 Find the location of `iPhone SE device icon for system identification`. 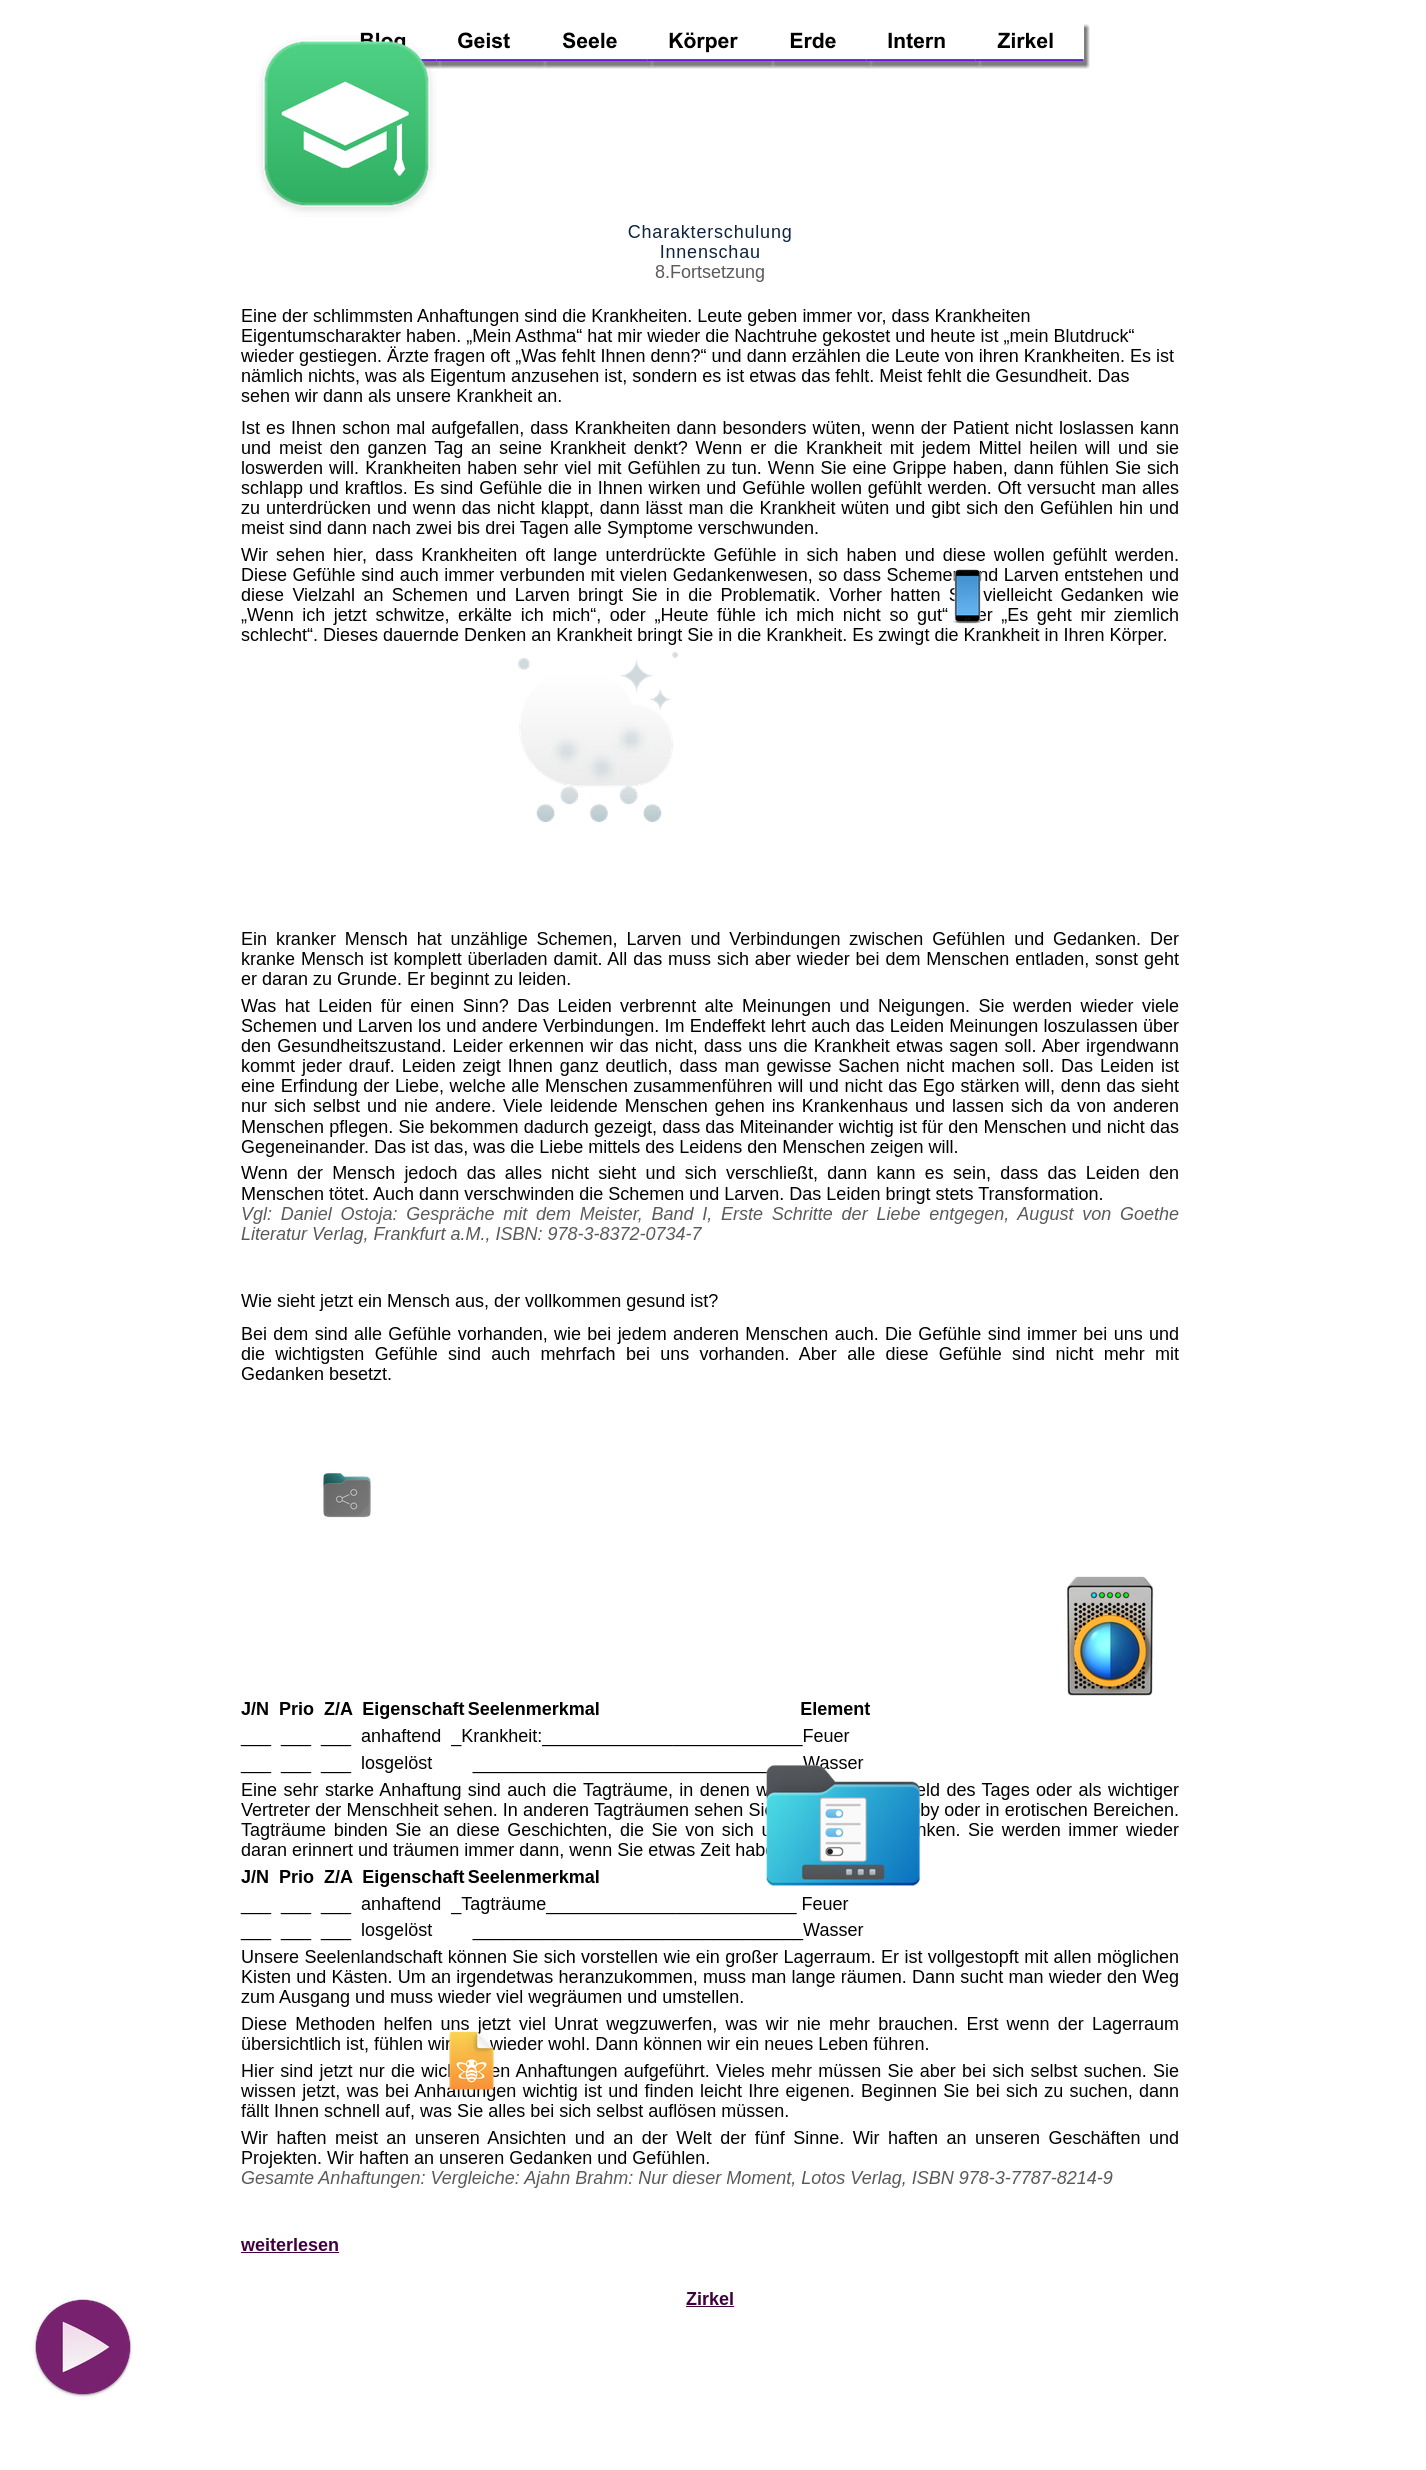

iPhone SE device icon for system identification is located at coordinates (967, 596).